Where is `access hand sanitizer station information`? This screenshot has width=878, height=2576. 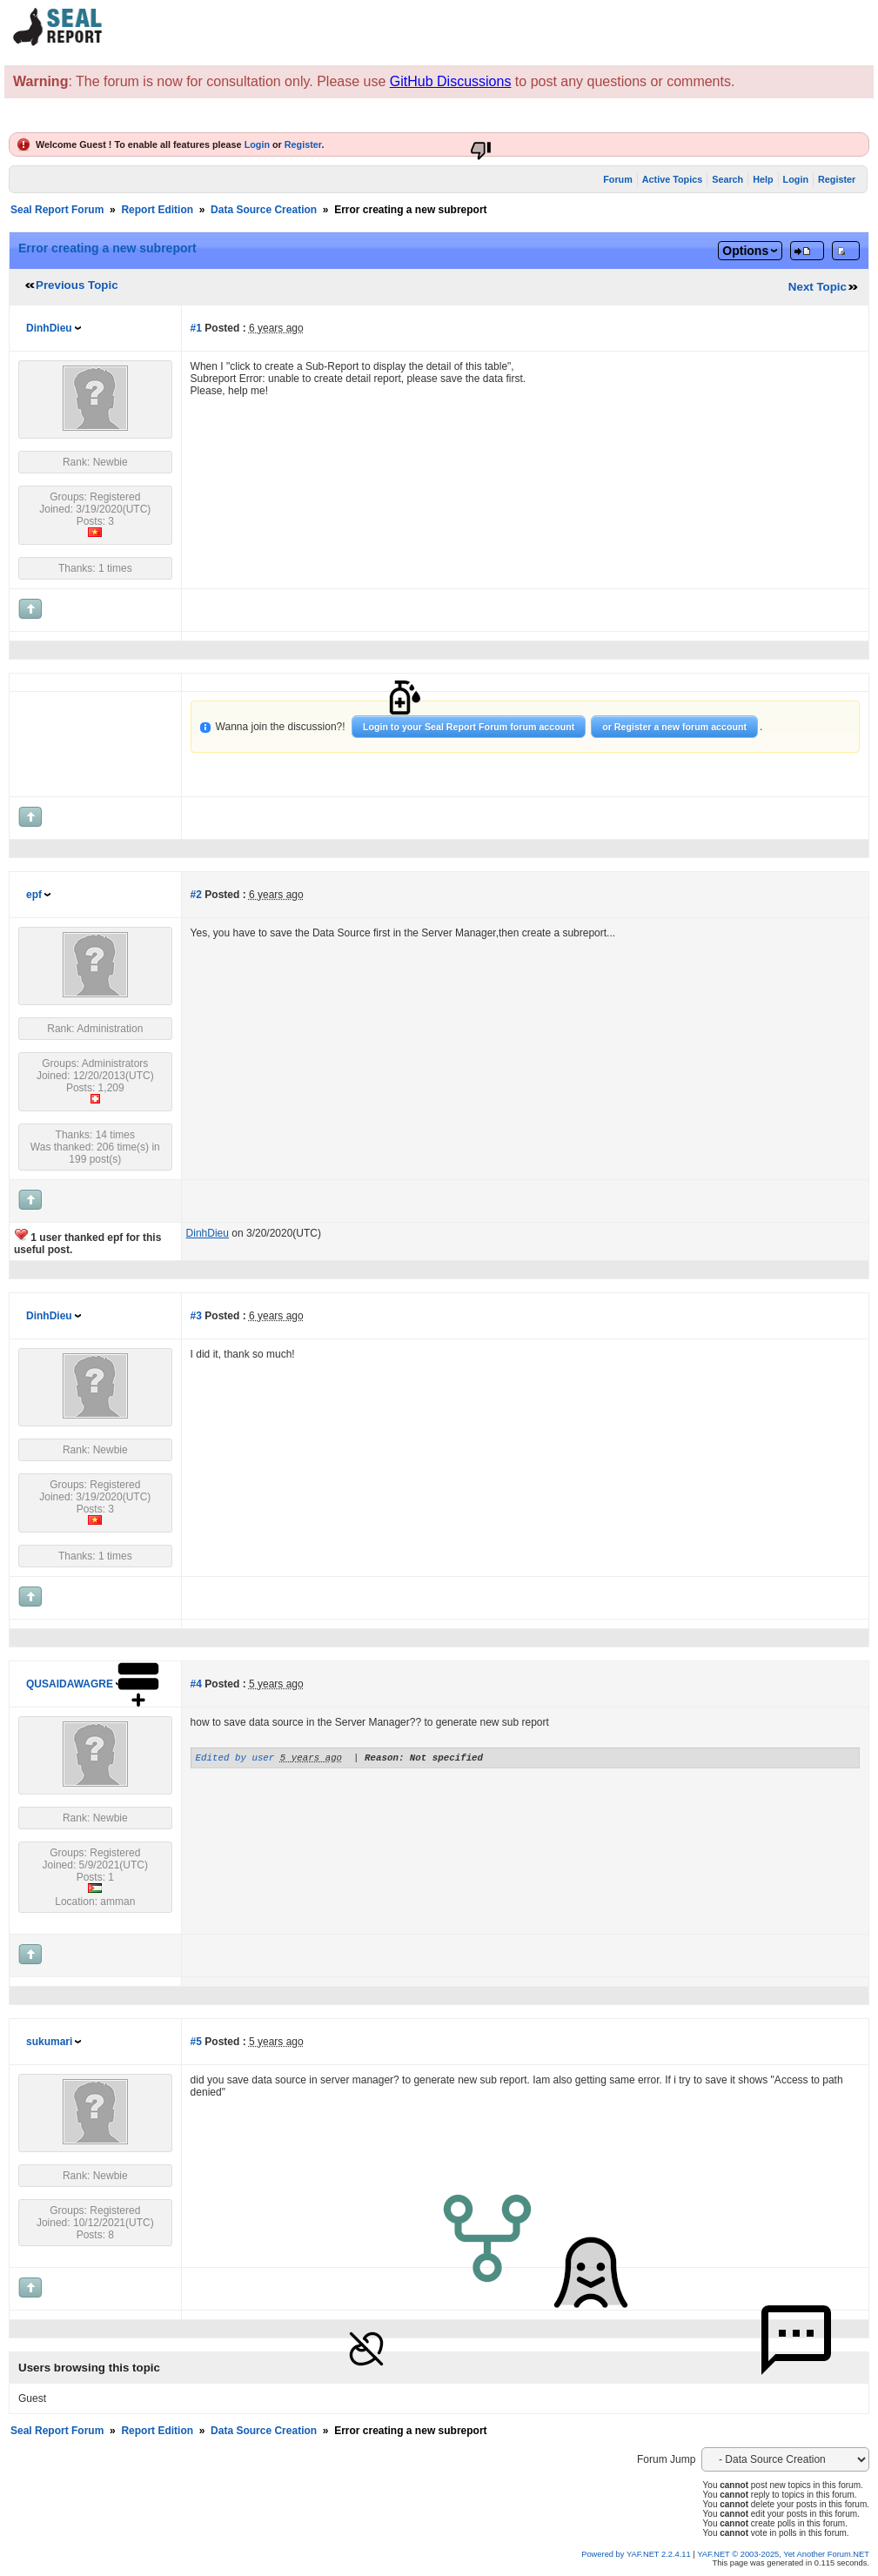
access hand sanitizer station information is located at coordinates (403, 697).